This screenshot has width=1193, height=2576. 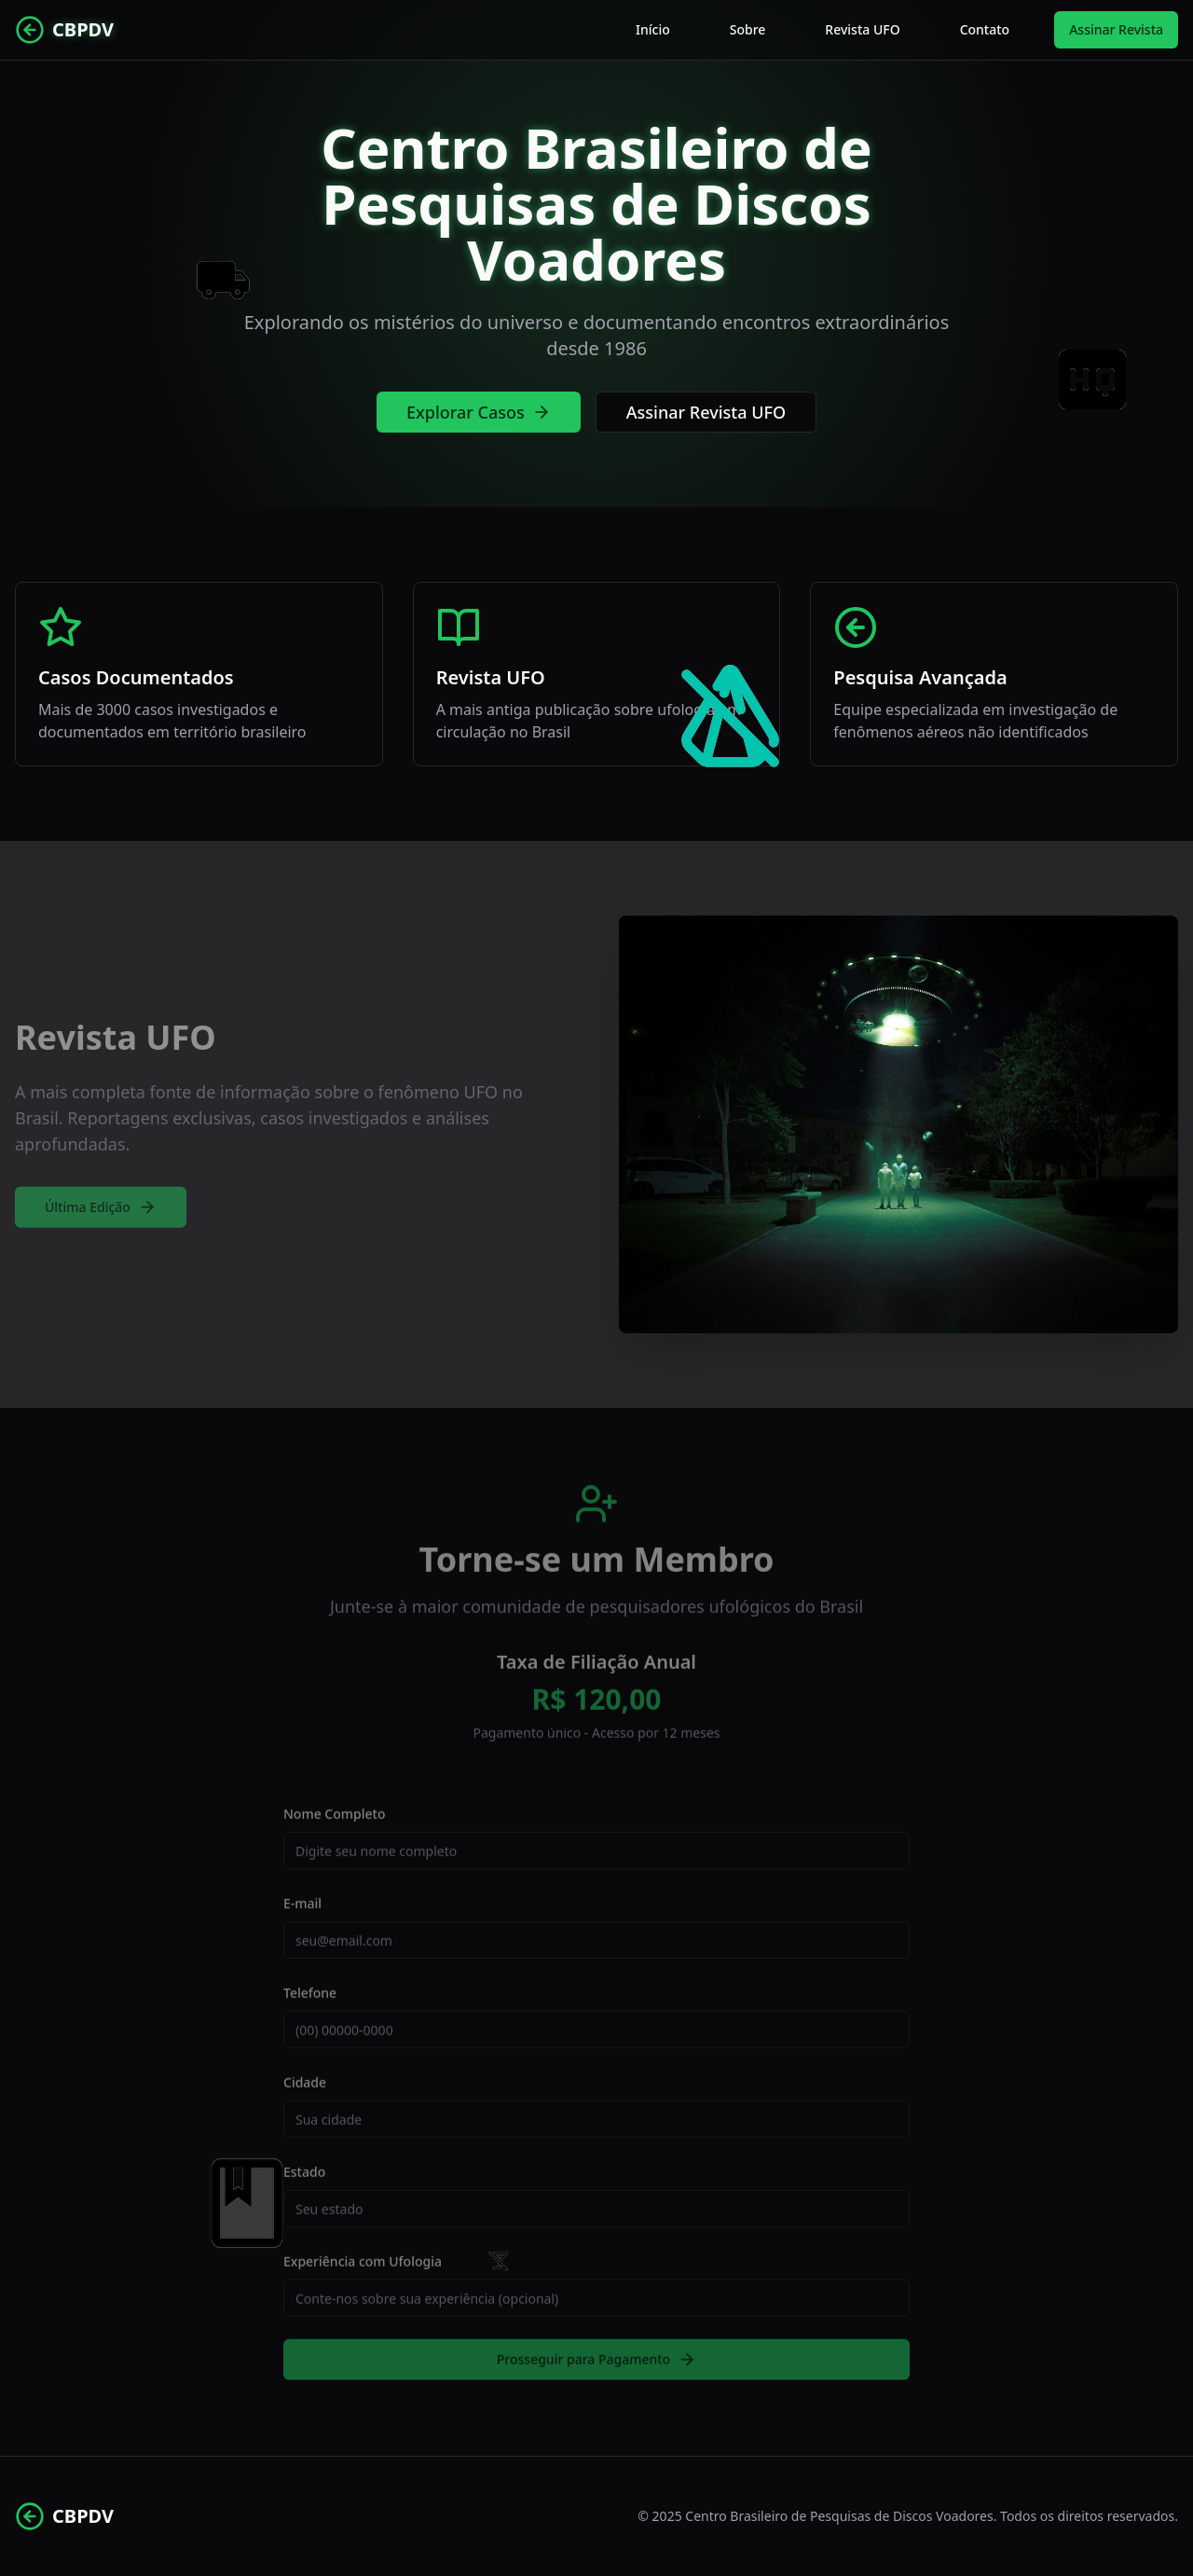 What do you see at coordinates (1092, 379) in the screenshot?
I see `switch to high quality playback mode` at bounding box center [1092, 379].